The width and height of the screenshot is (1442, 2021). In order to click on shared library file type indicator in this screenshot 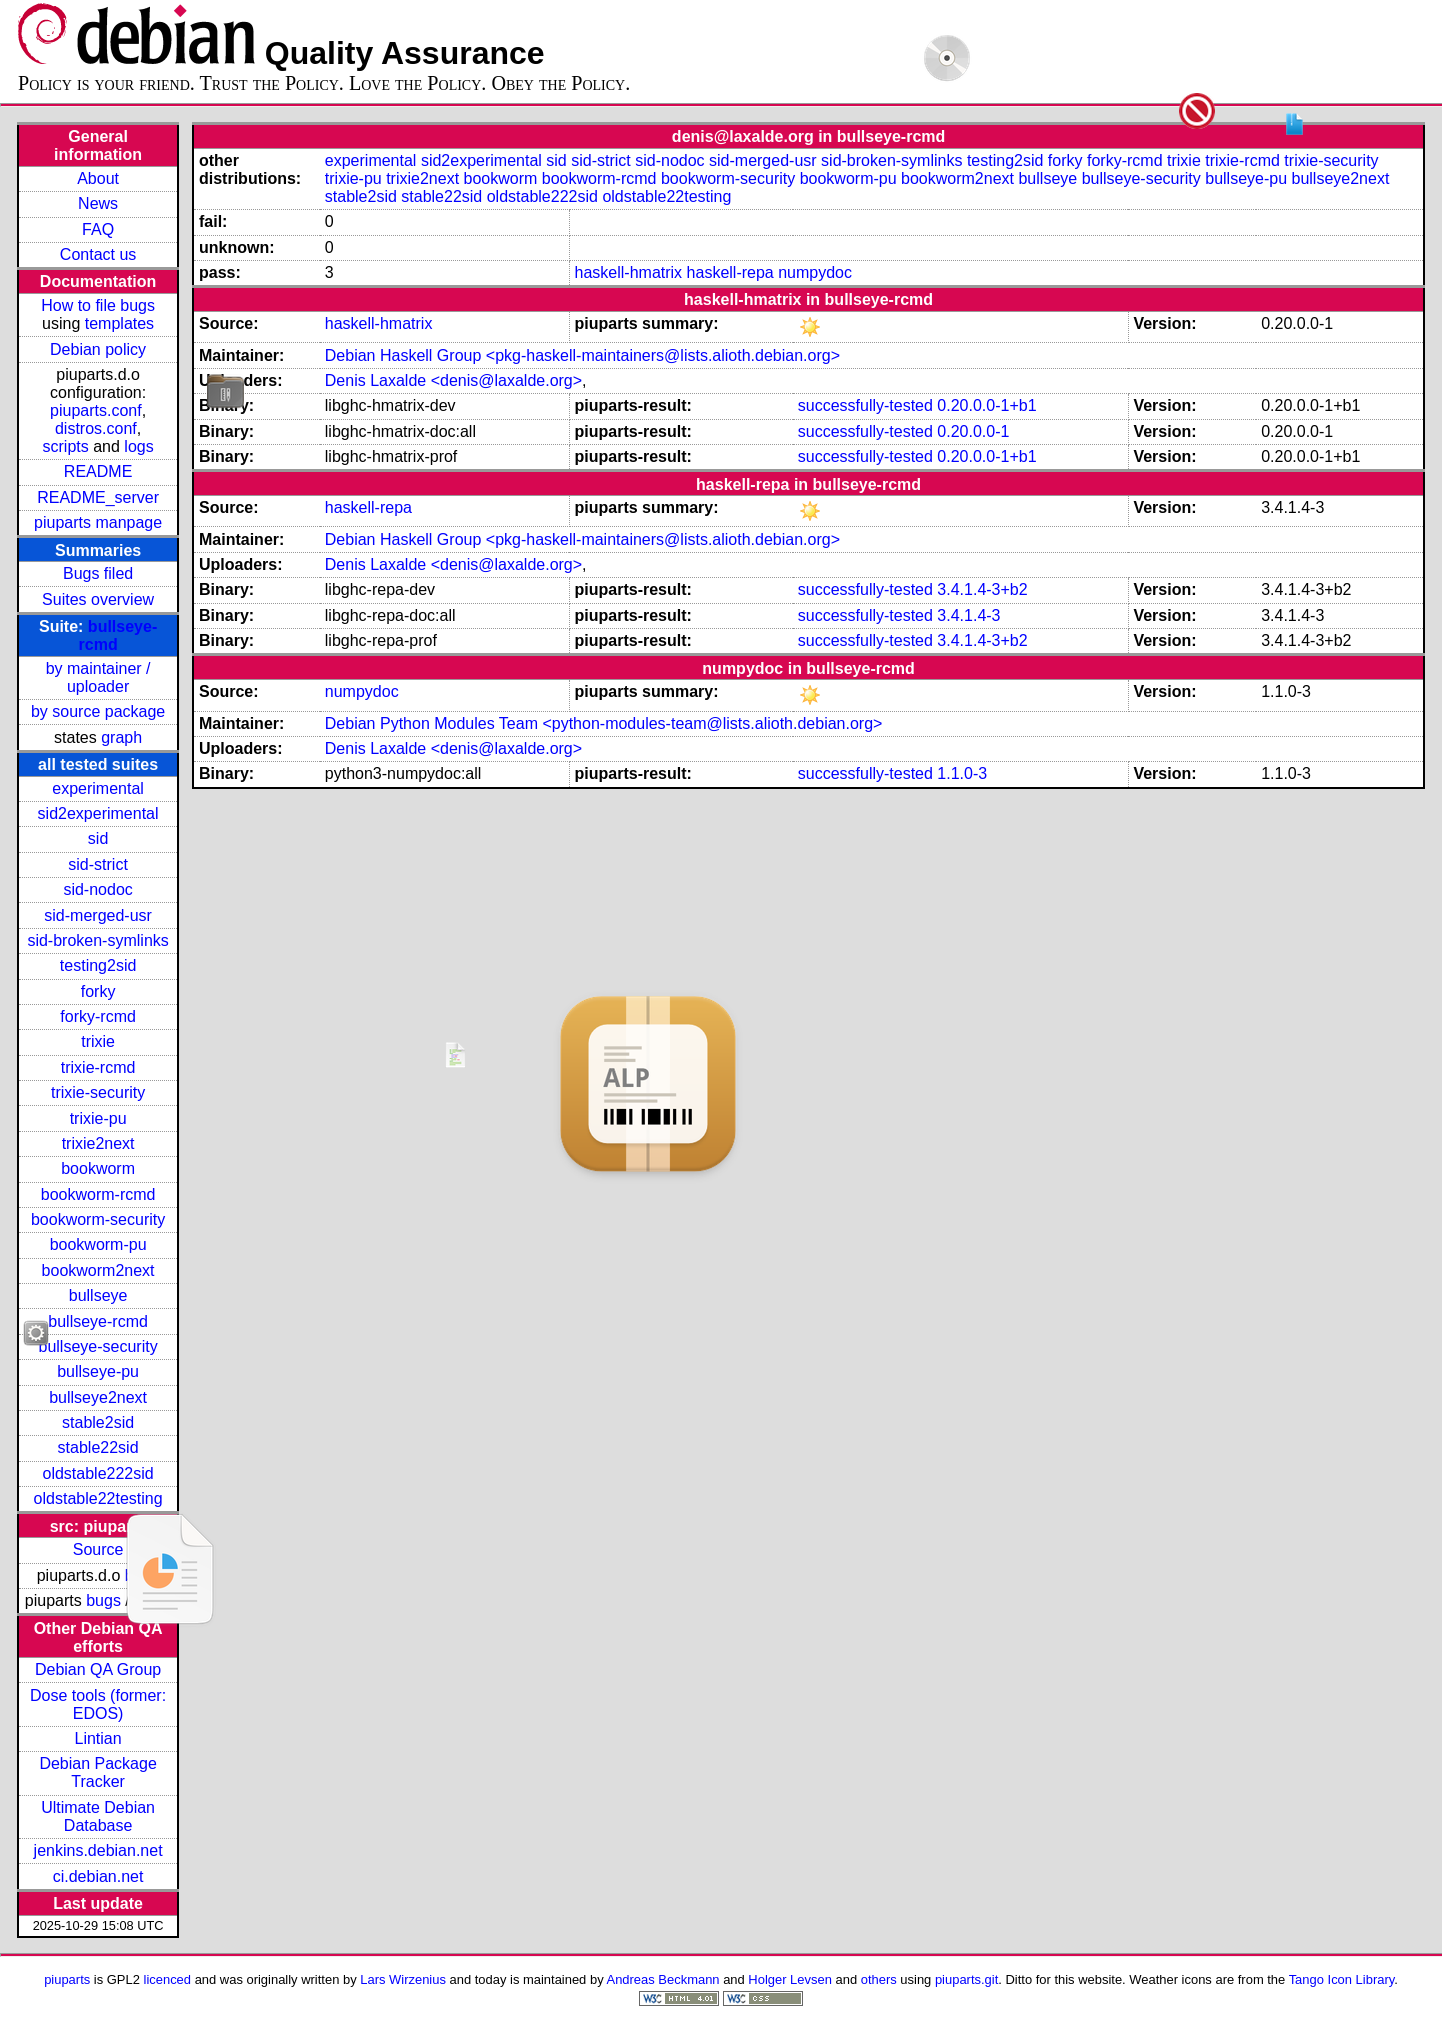, I will do `click(36, 1333)`.